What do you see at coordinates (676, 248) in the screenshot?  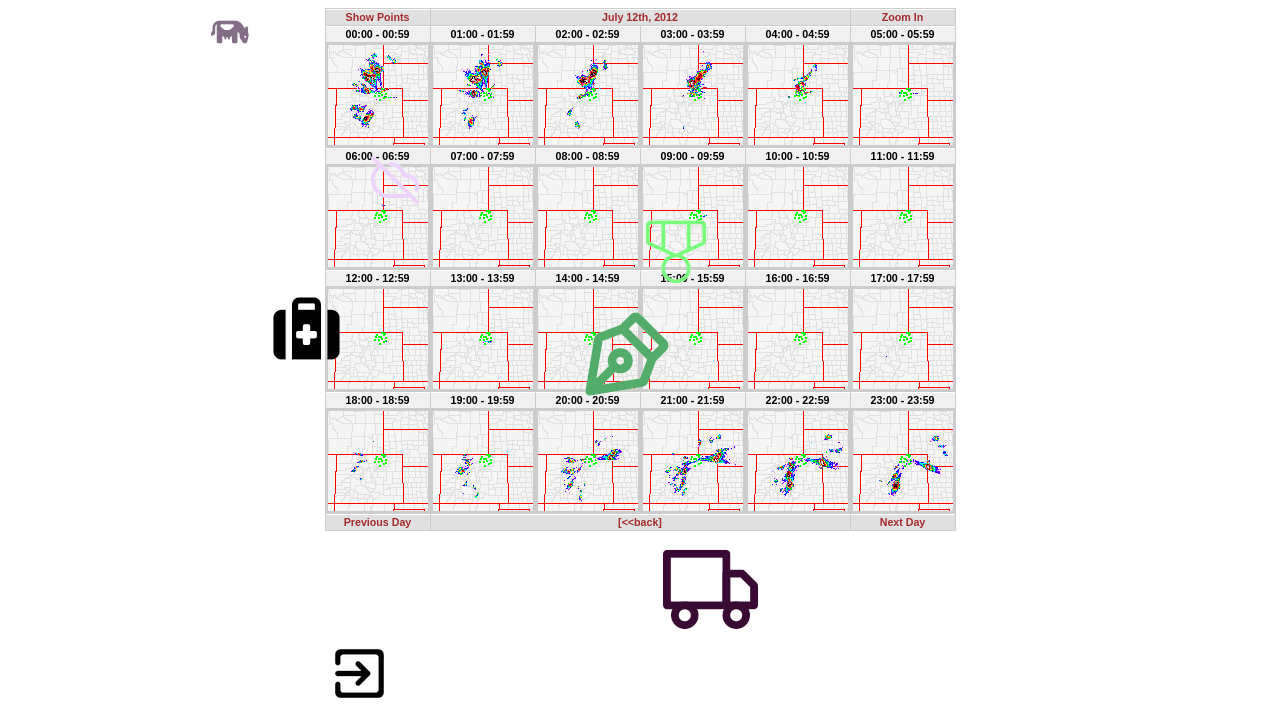 I see `view achievements or awards` at bounding box center [676, 248].